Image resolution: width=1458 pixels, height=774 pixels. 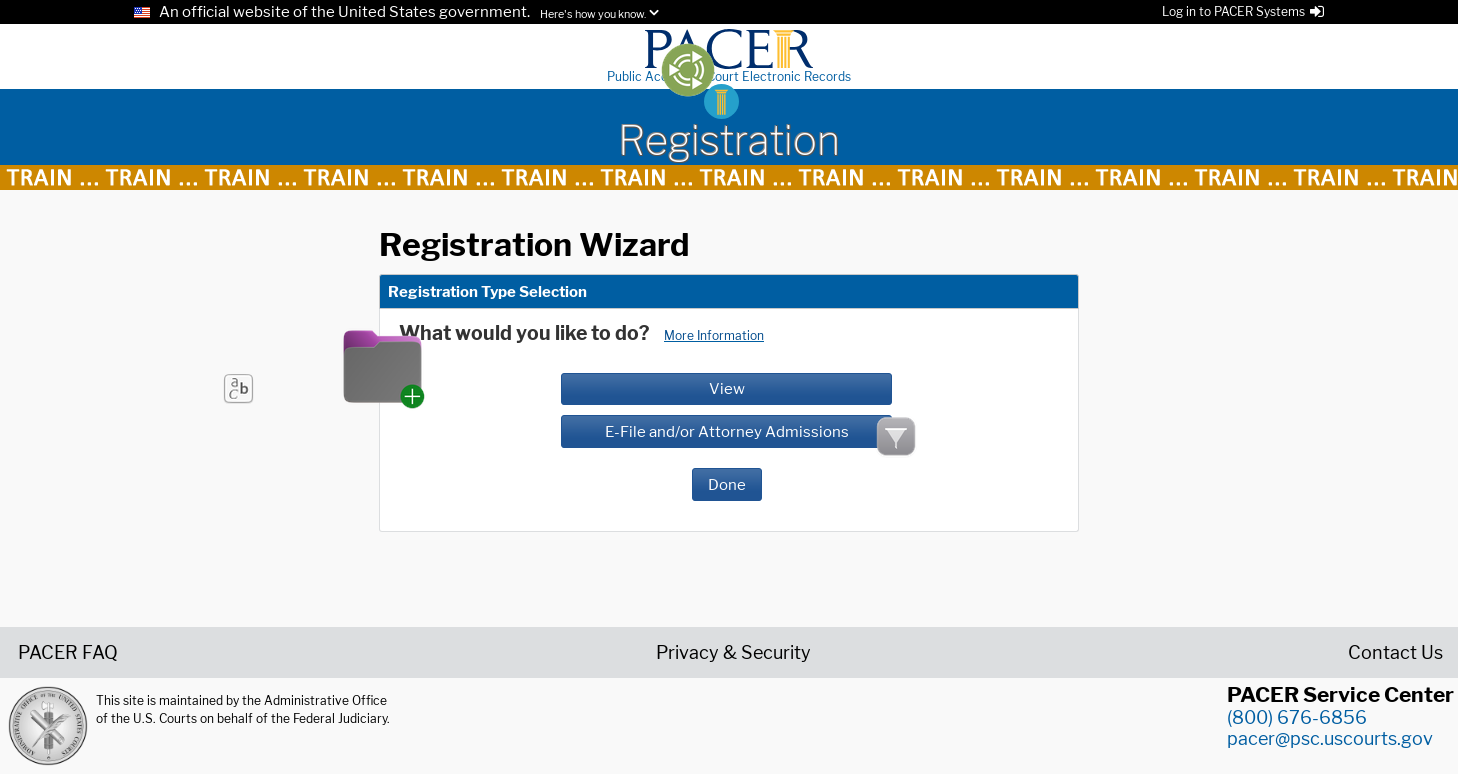 I want to click on access display filter settings, so click(x=896, y=437).